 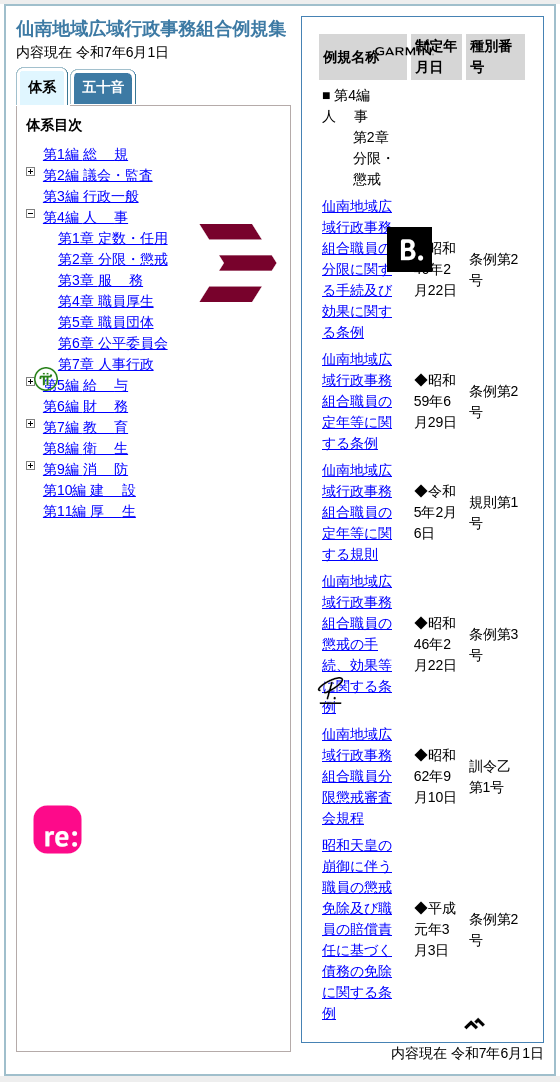 What do you see at coordinates (474, 1023) in the screenshot?
I see `Code Climate logo` at bounding box center [474, 1023].